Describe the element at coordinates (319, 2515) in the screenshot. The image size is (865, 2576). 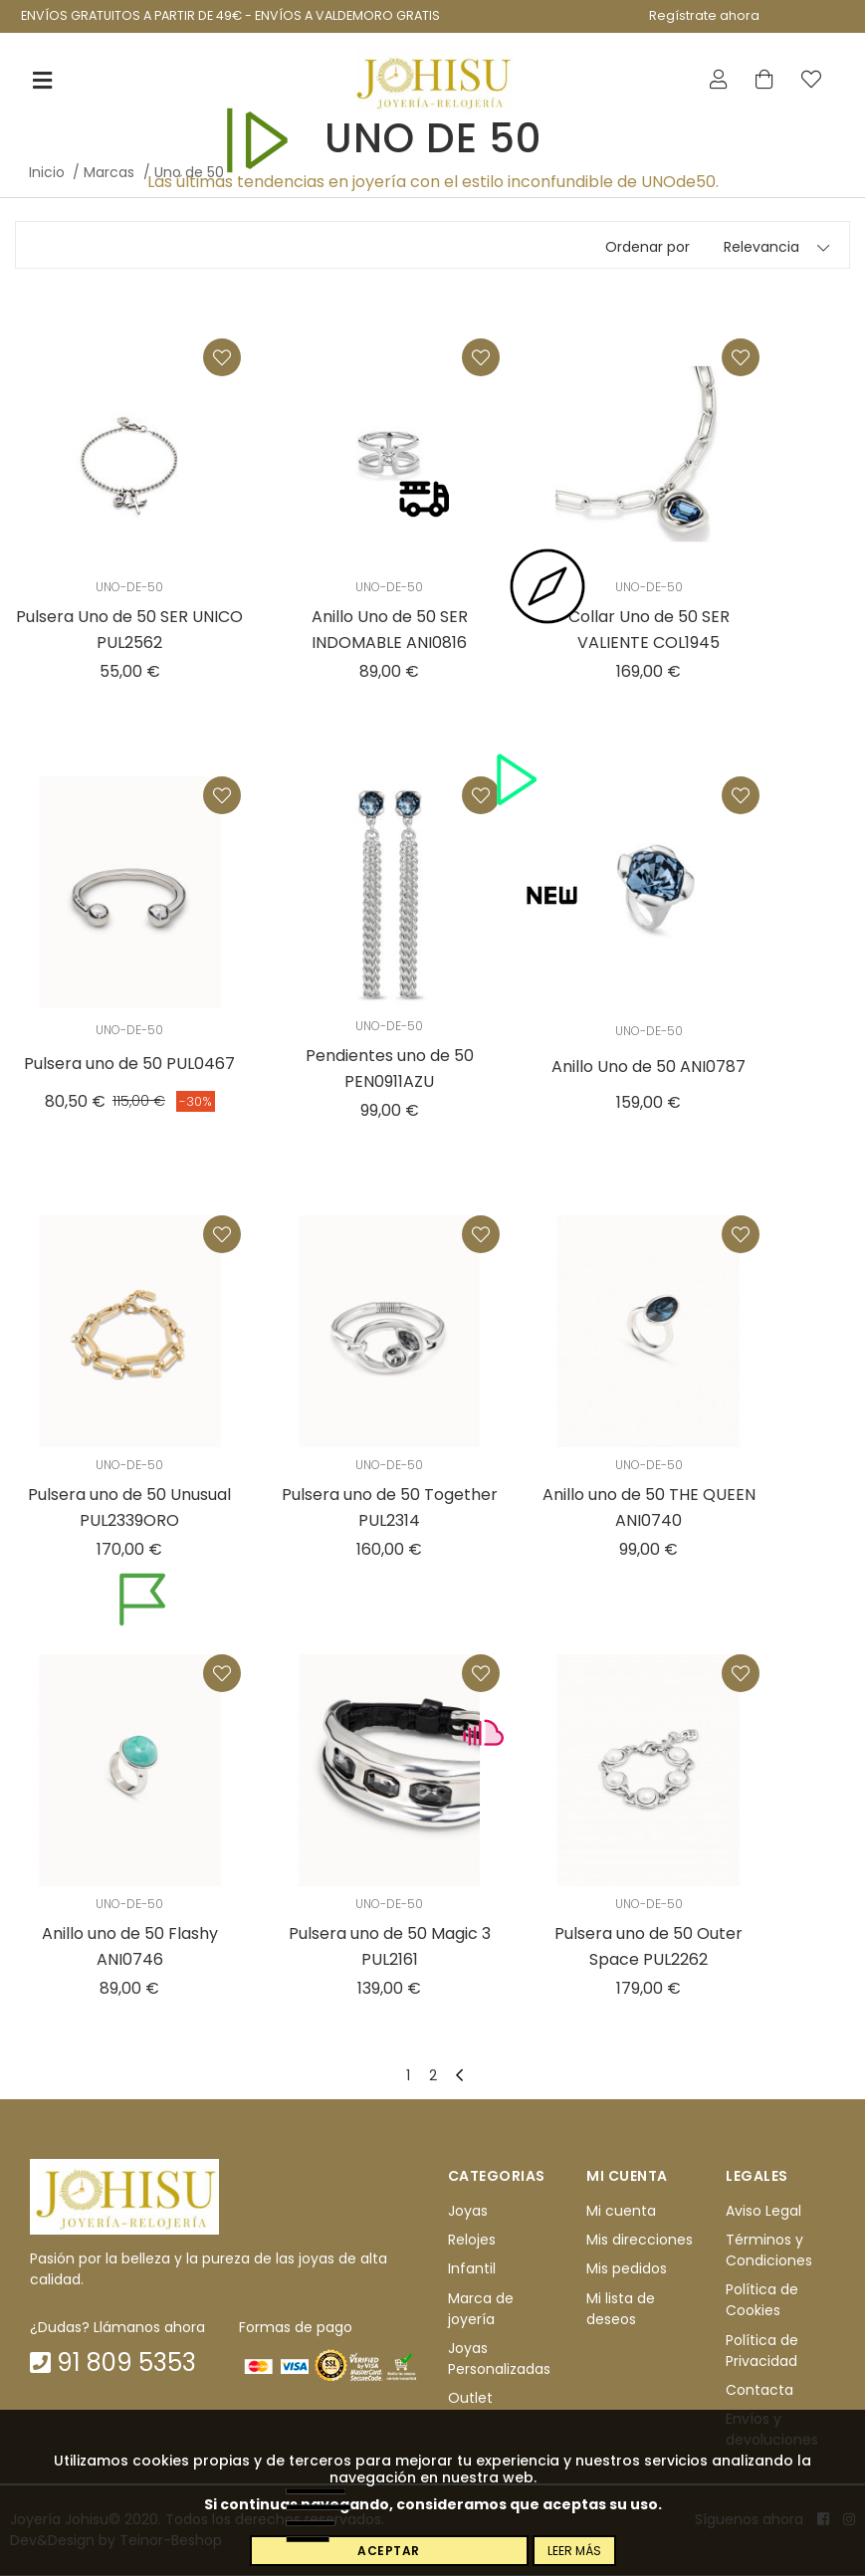
I see `view items in a flat list format` at that location.